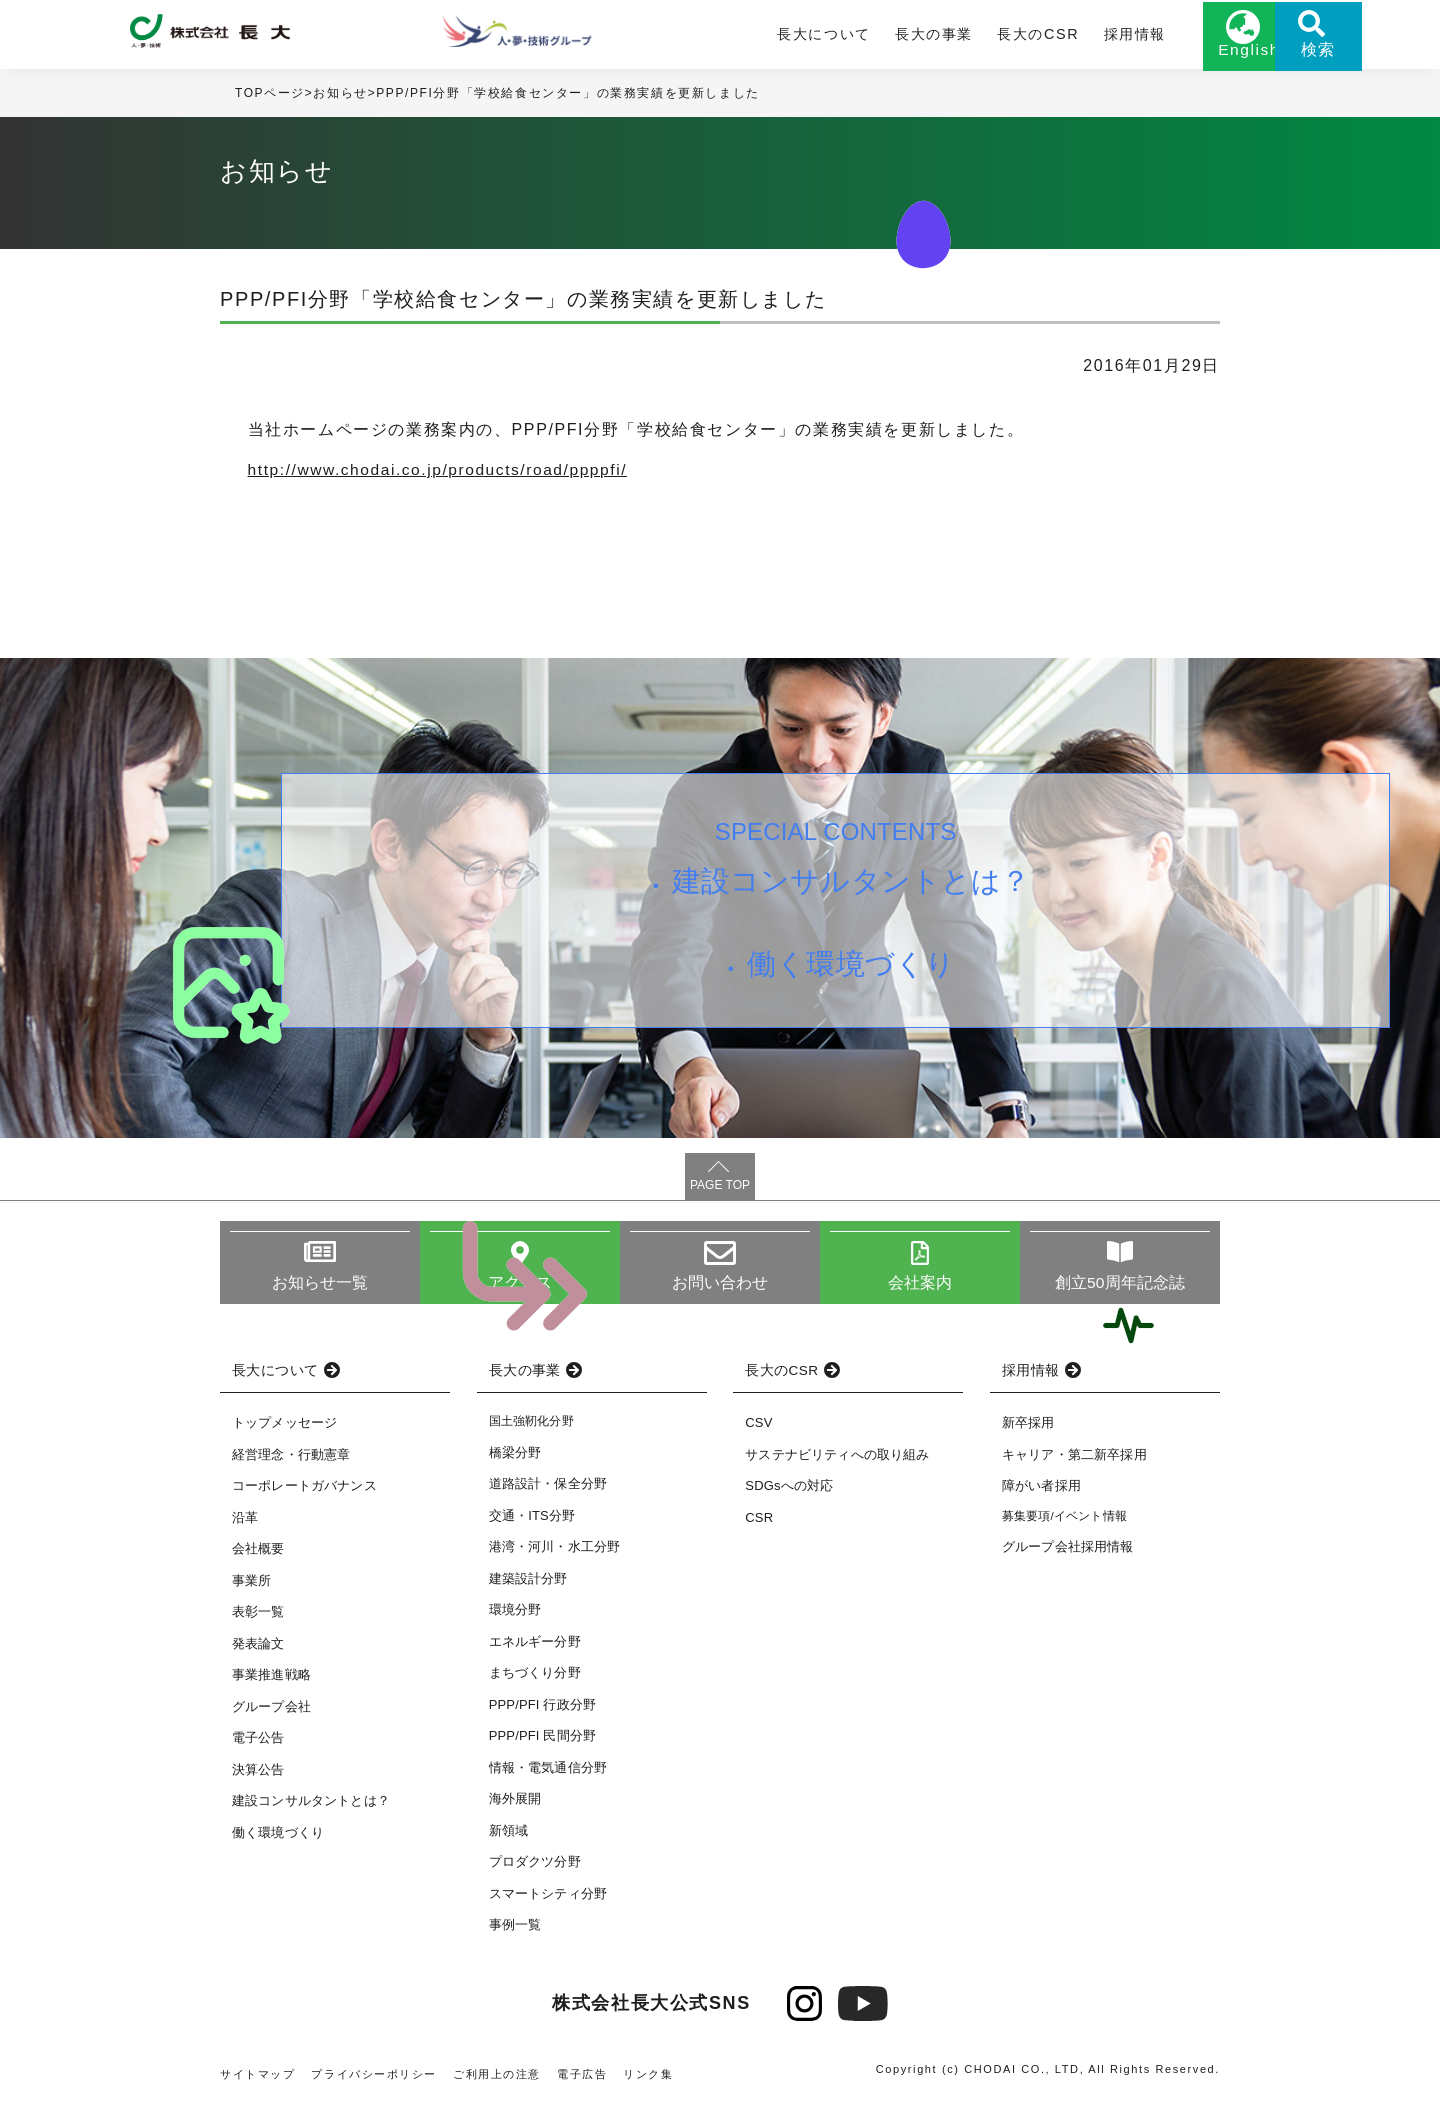 The height and width of the screenshot is (2109, 1440). Describe the element at coordinates (923, 234) in the screenshot. I see `indicates egg or egg-containing ingredient` at that location.